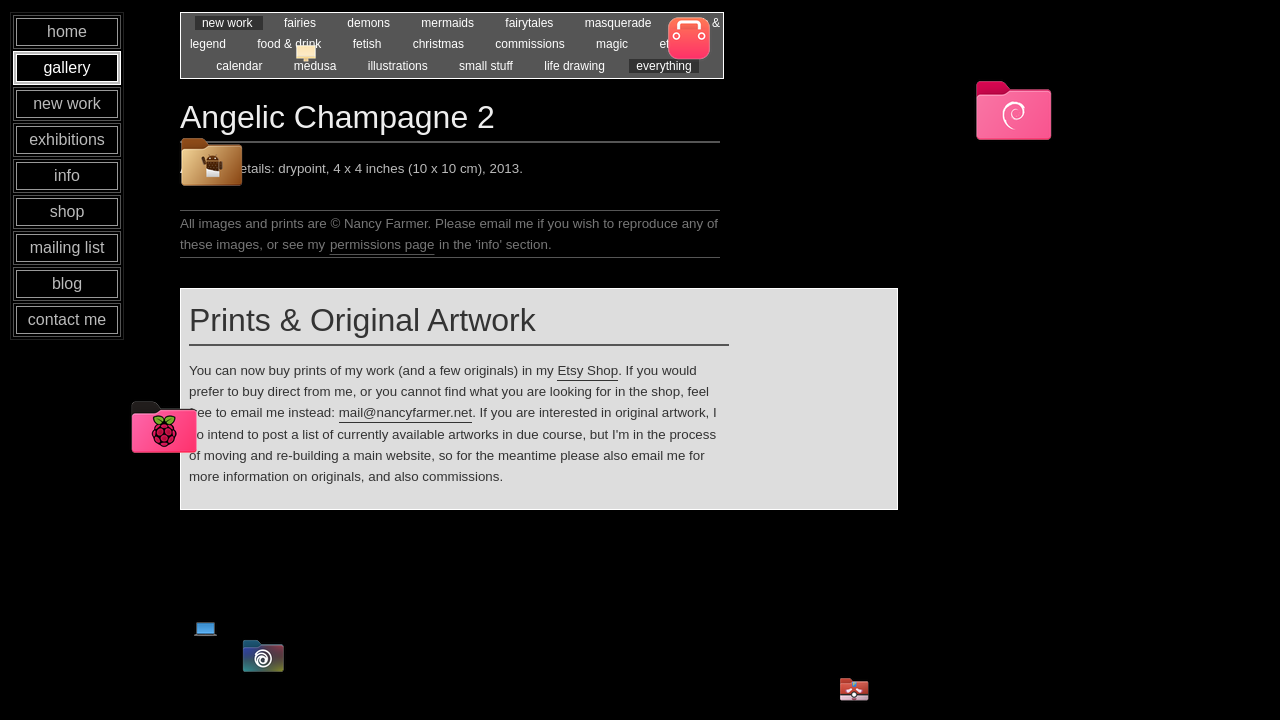 This screenshot has height=720, width=1280. Describe the element at coordinates (164, 429) in the screenshot. I see `open raspberry pi project files` at that location.